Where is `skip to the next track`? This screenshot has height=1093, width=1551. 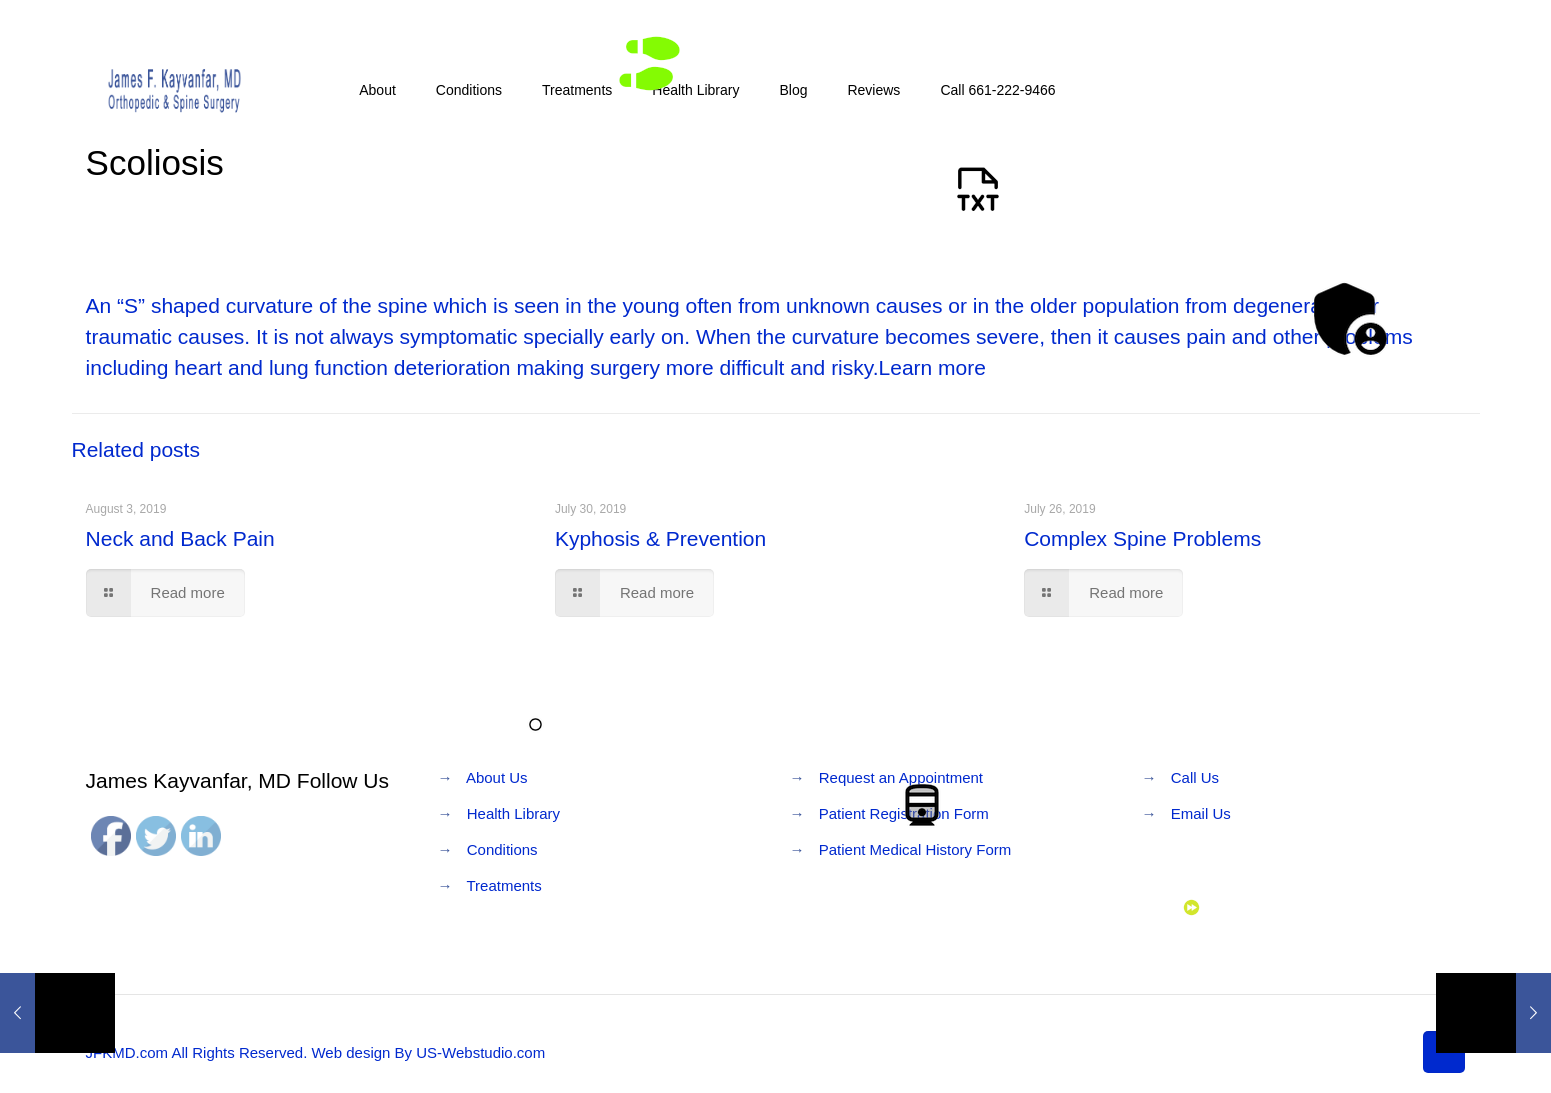
skip to the next track is located at coordinates (1191, 907).